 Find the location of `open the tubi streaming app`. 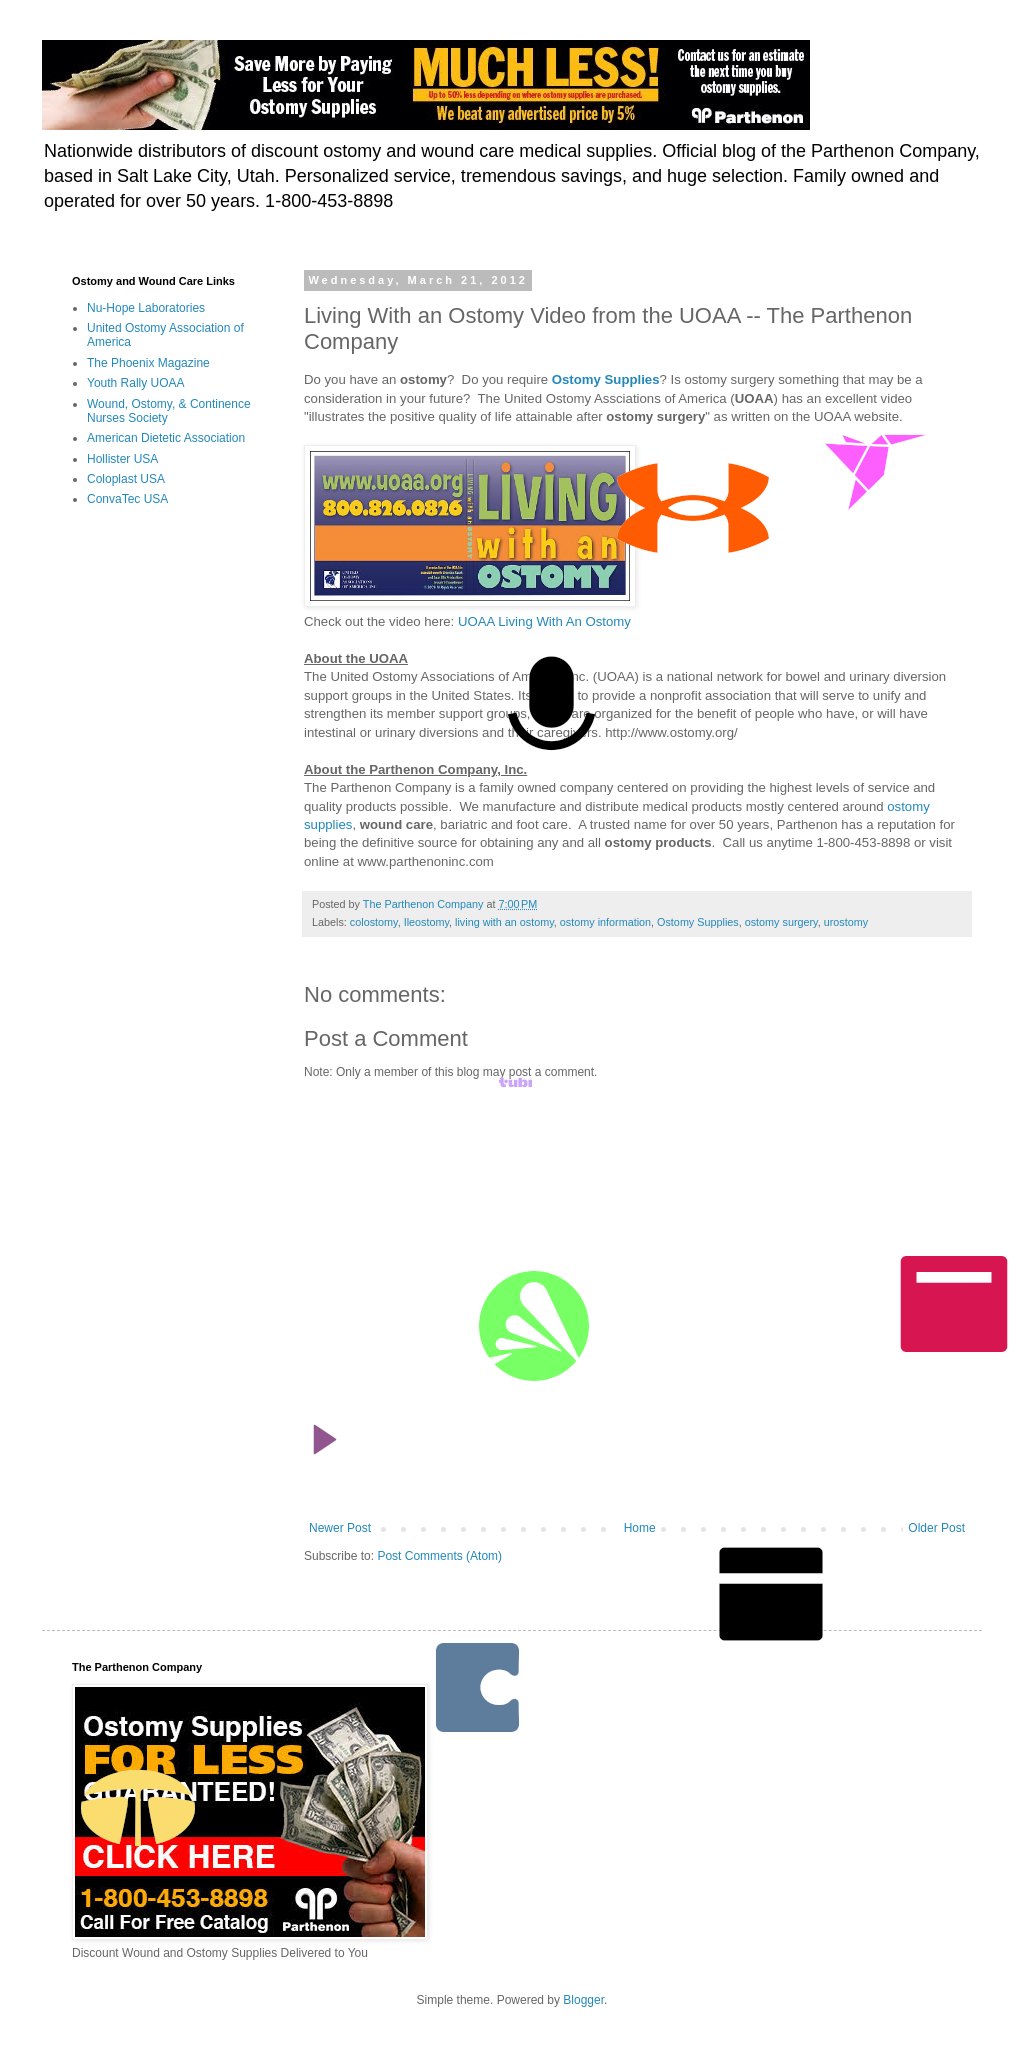

open the tubi streaming app is located at coordinates (515, 1082).